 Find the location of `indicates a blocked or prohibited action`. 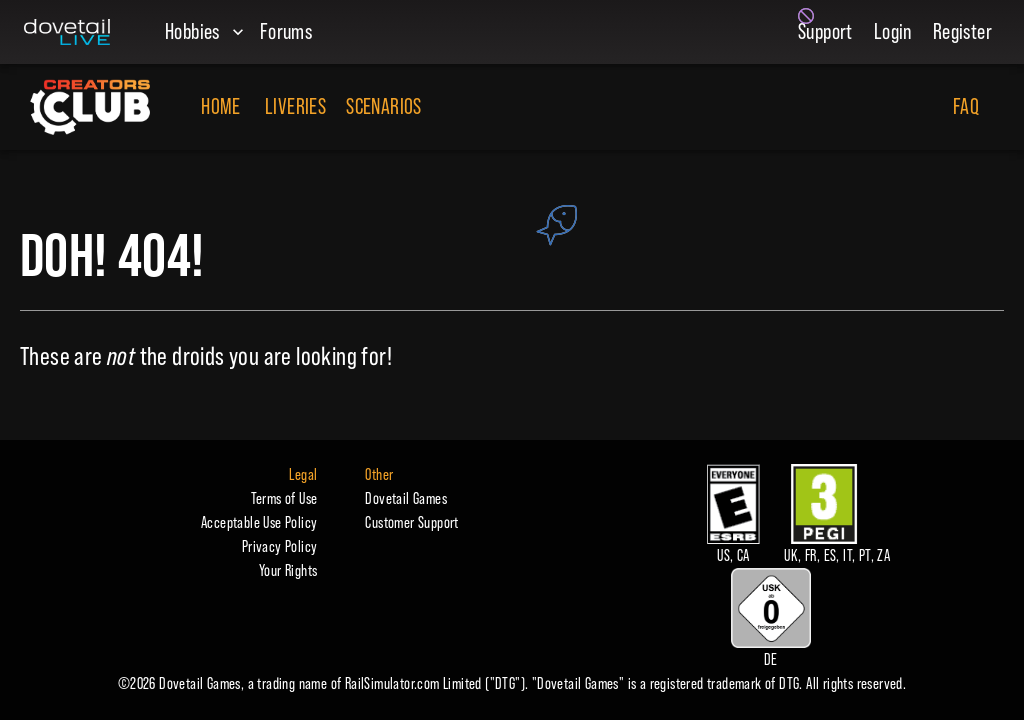

indicates a blocked or prohibited action is located at coordinates (806, 16).